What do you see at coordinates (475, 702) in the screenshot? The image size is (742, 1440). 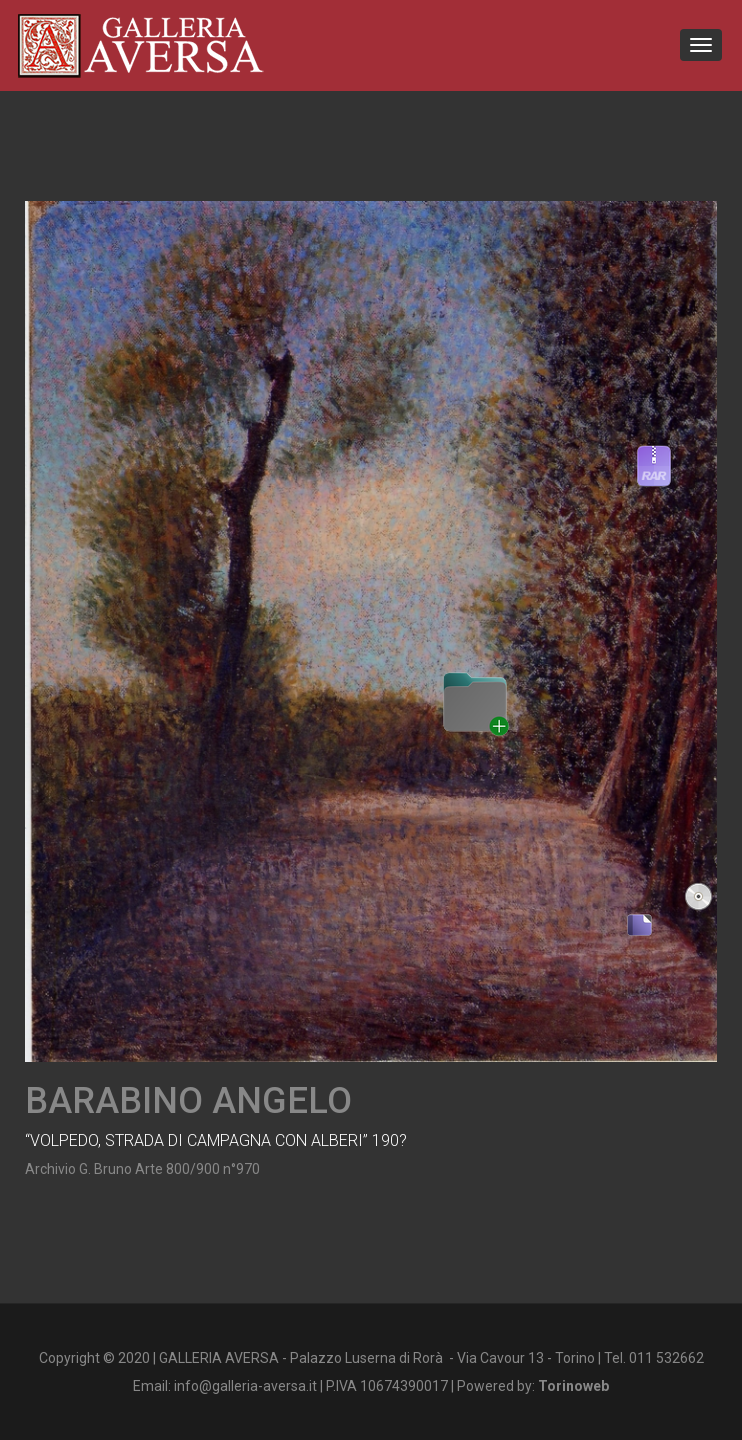 I see `create a new folder` at bounding box center [475, 702].